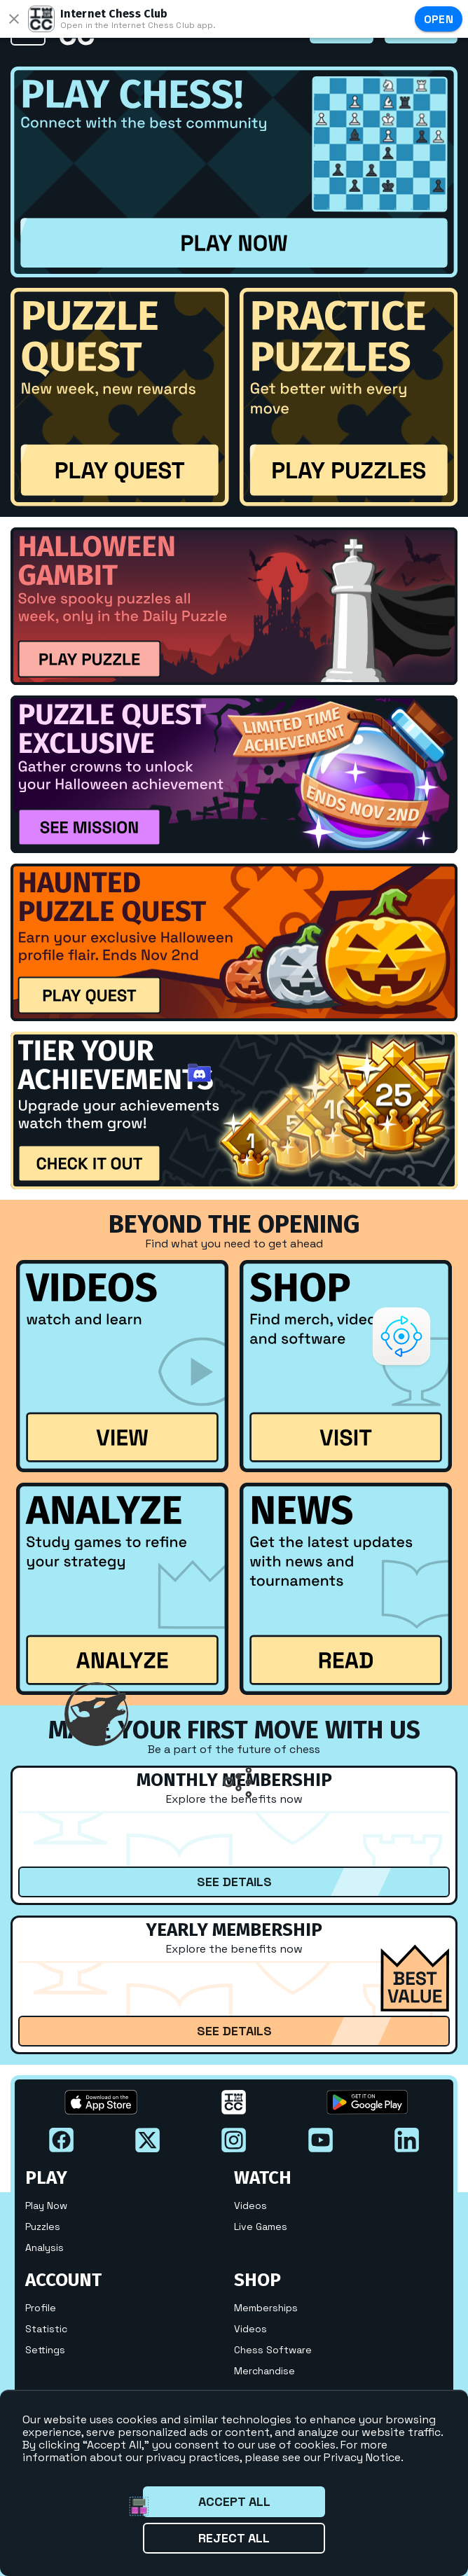 The height and width of the screenshot is (2576, 468). Describe the element at coordinates (199, 1073) in the screenshot. I see `folder for discord-related files` at that location.